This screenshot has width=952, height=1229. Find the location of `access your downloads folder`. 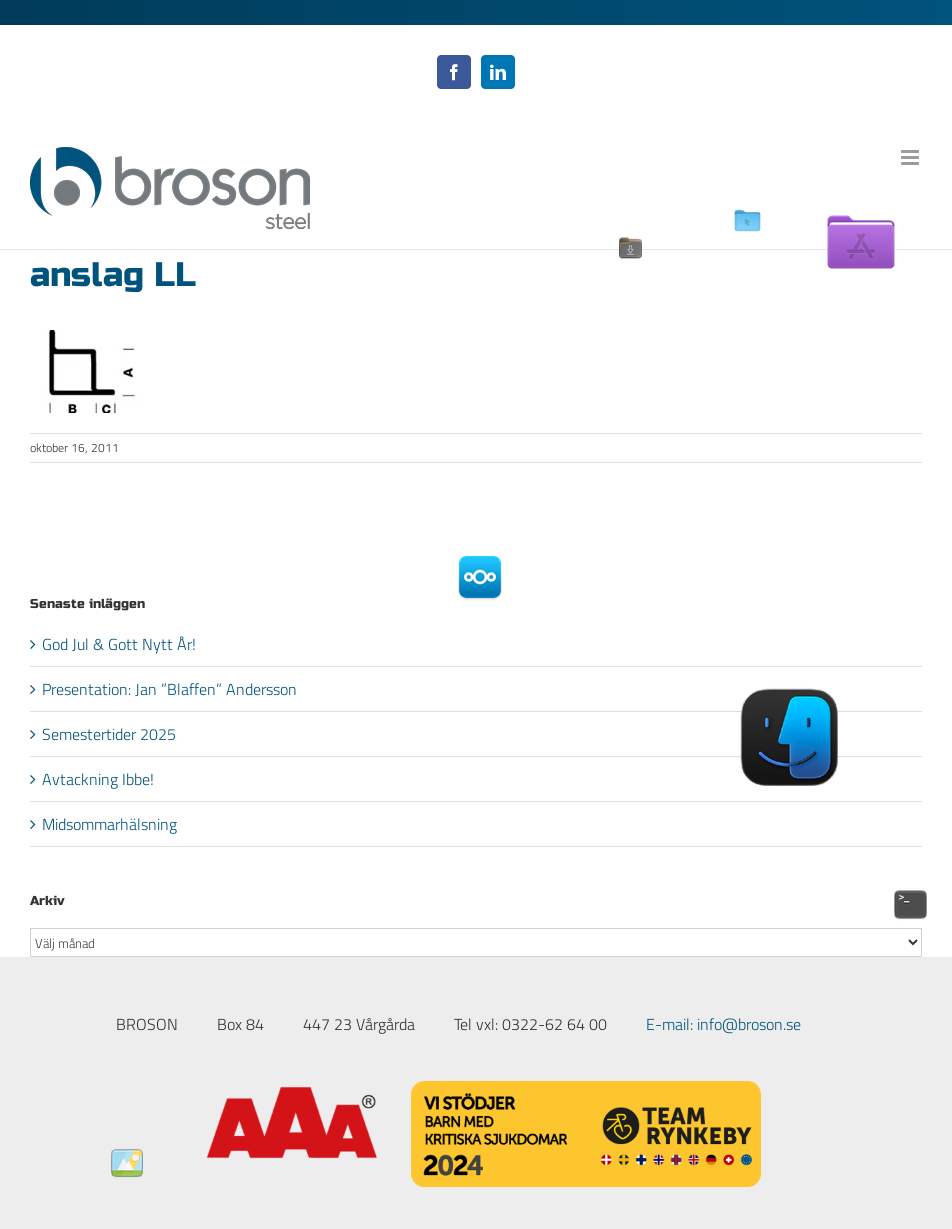

access your downloads folder is located at coordinates (630, 247).